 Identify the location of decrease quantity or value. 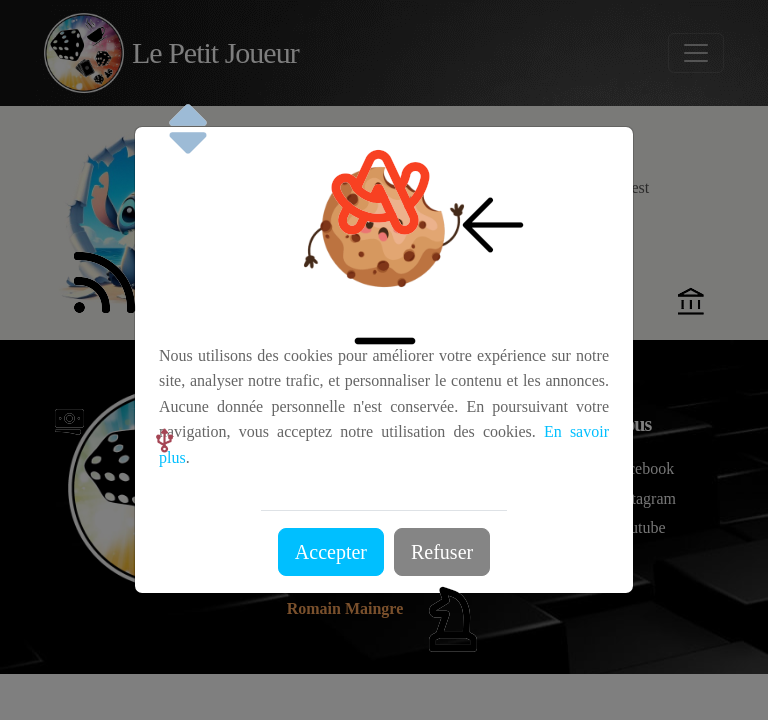
(385, 341).